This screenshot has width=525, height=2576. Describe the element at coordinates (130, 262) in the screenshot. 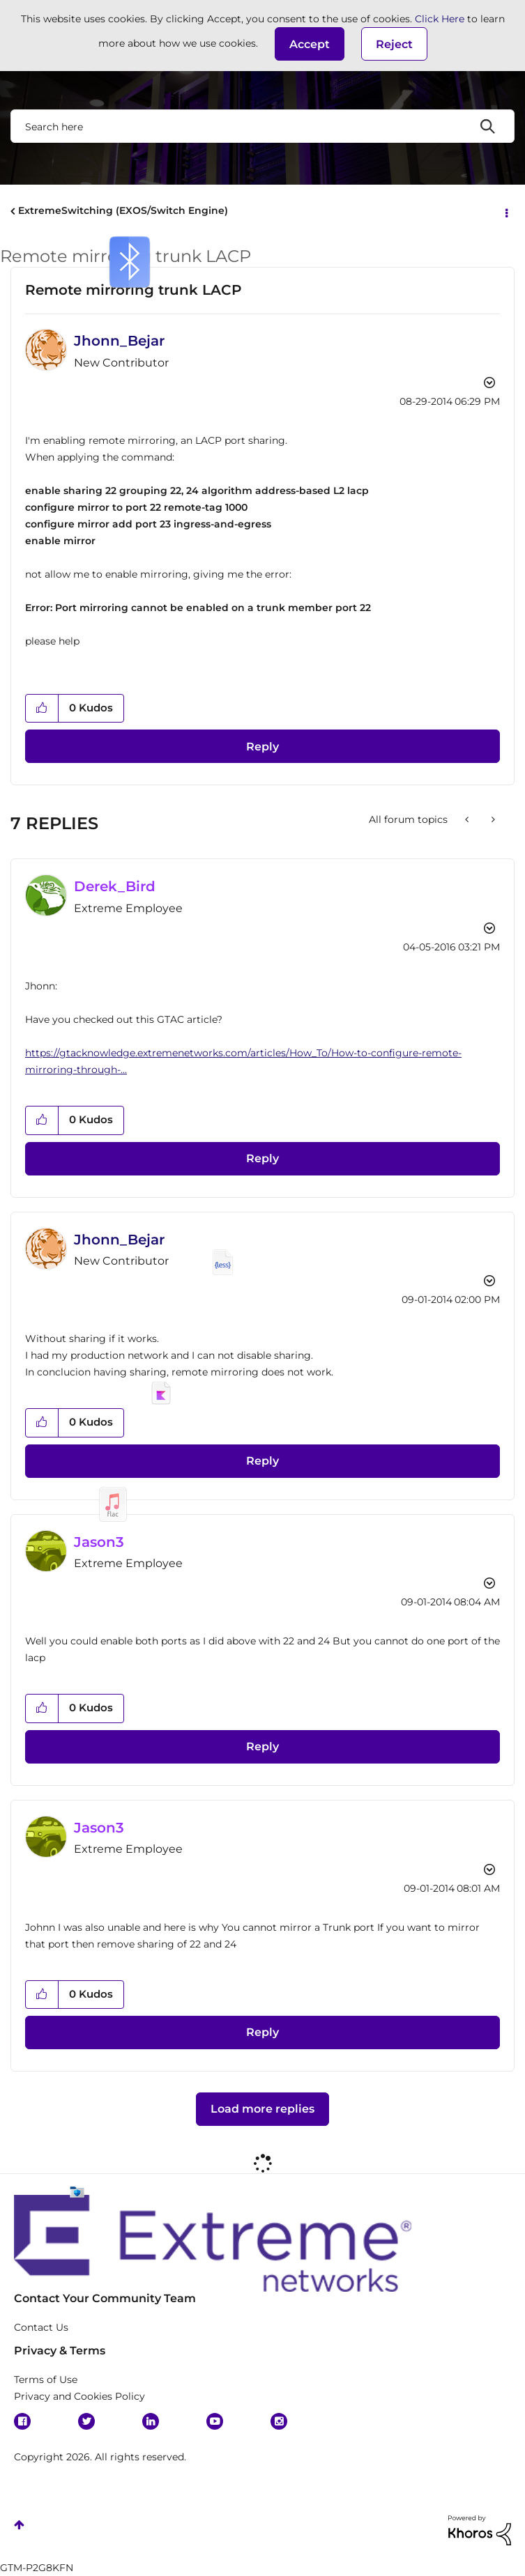

I see `open bluetooth settings` at that location.